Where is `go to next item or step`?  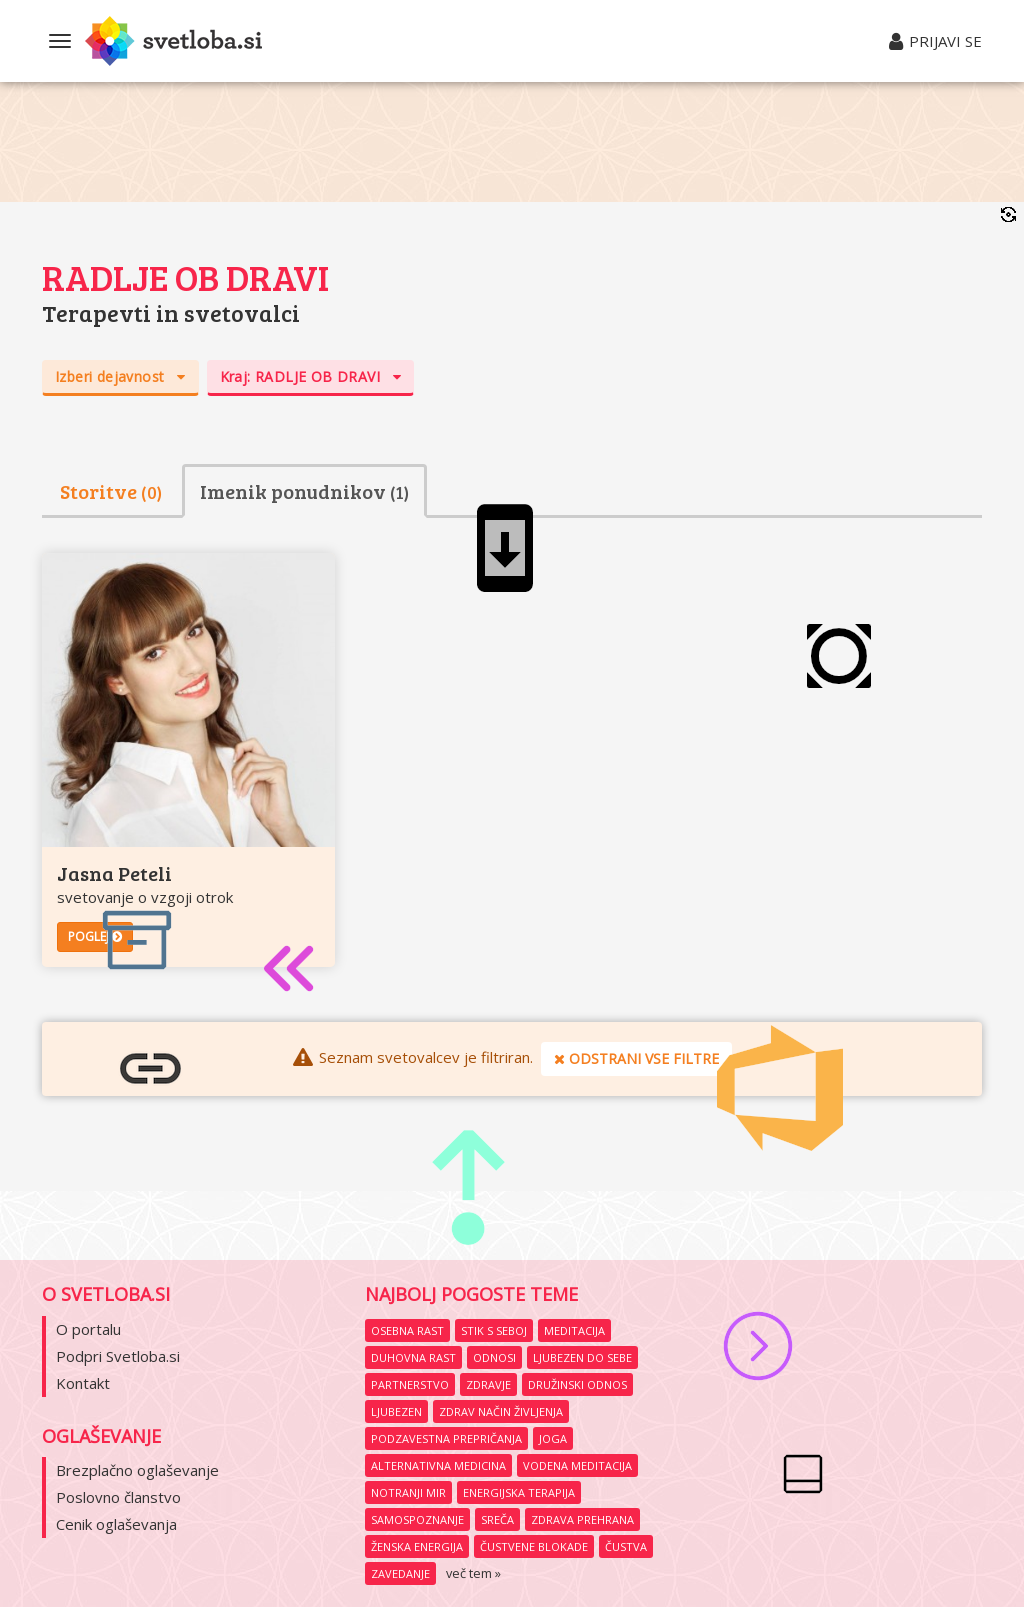 go to next item or step is located at coordinates (758, 1346).